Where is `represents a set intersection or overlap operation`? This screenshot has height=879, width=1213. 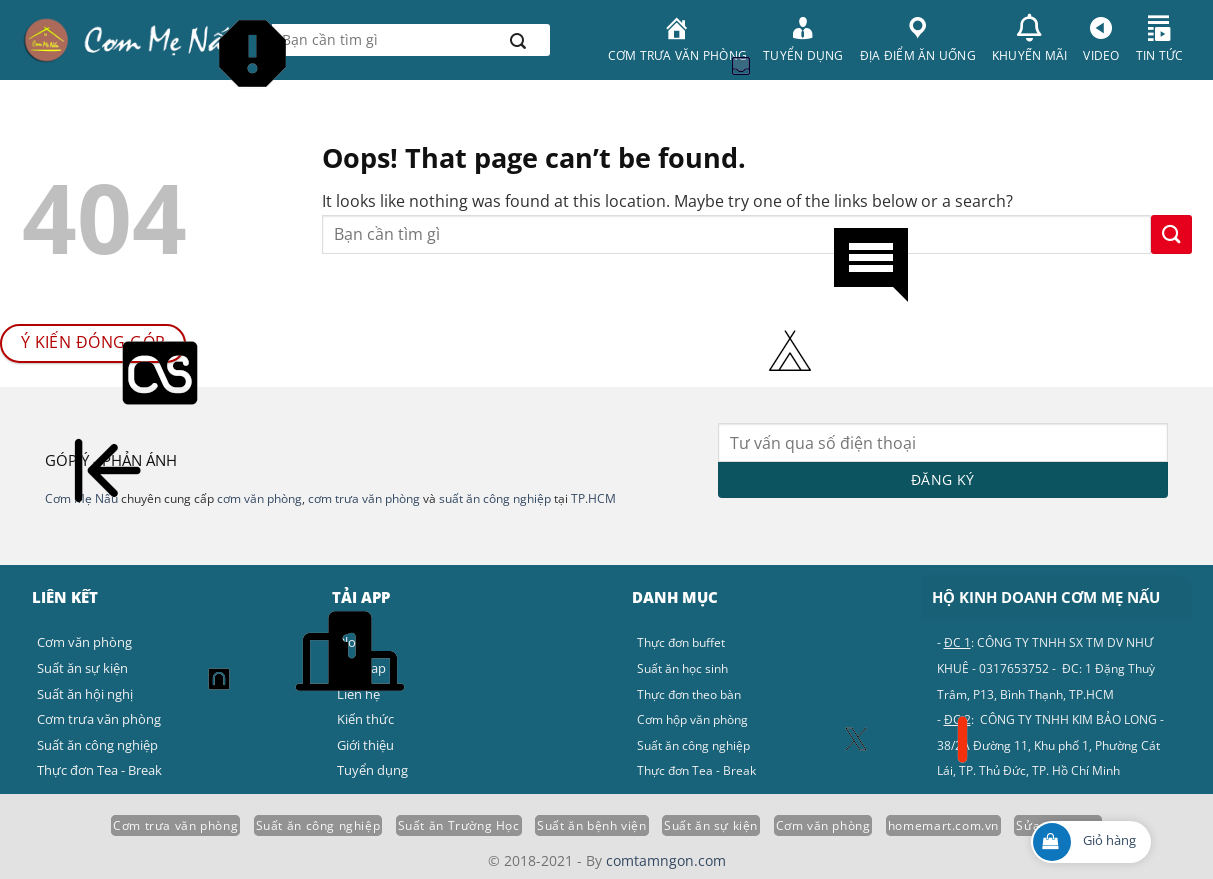 represents a set intersection or overlap operation is located at coordinates (219, 679).